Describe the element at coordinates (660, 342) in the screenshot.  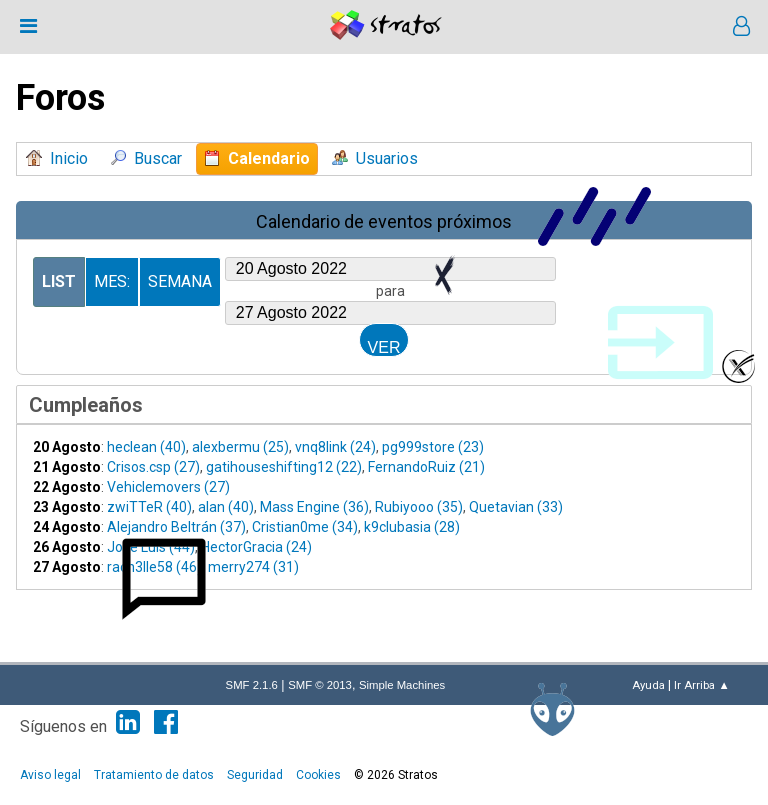
I see `typer app logo` at that location.